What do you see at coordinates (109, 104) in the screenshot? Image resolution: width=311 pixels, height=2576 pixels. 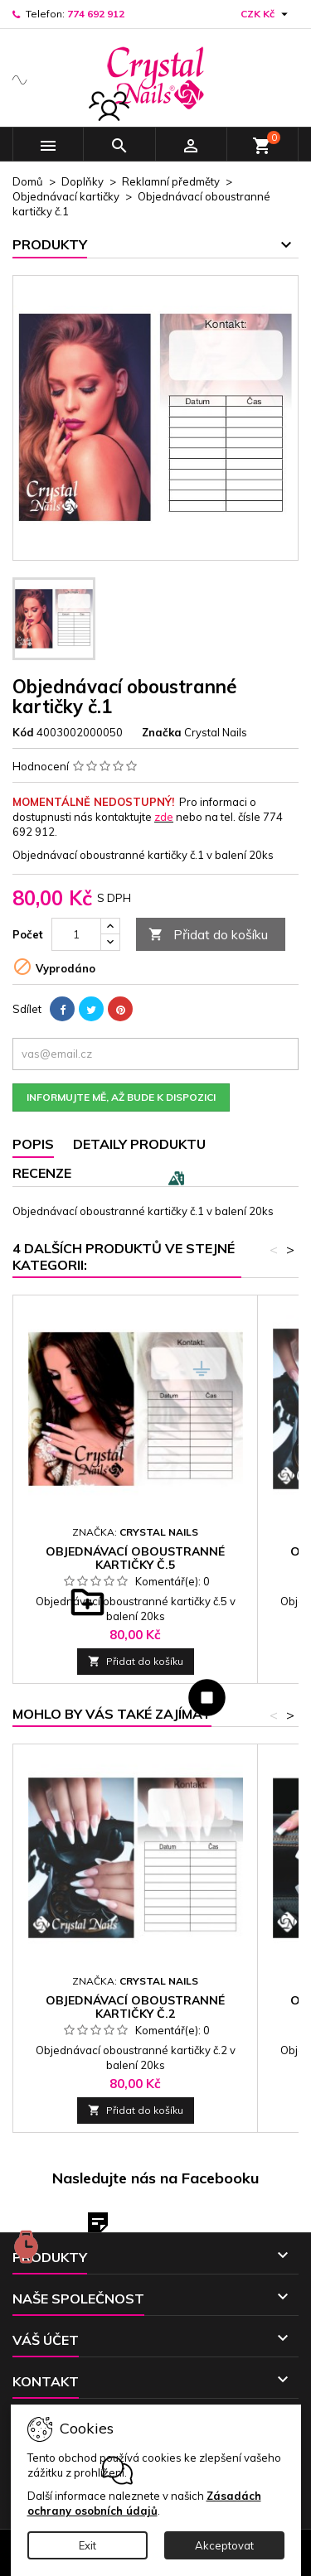 I see `view group or team members` at bounding box center [109, 104].